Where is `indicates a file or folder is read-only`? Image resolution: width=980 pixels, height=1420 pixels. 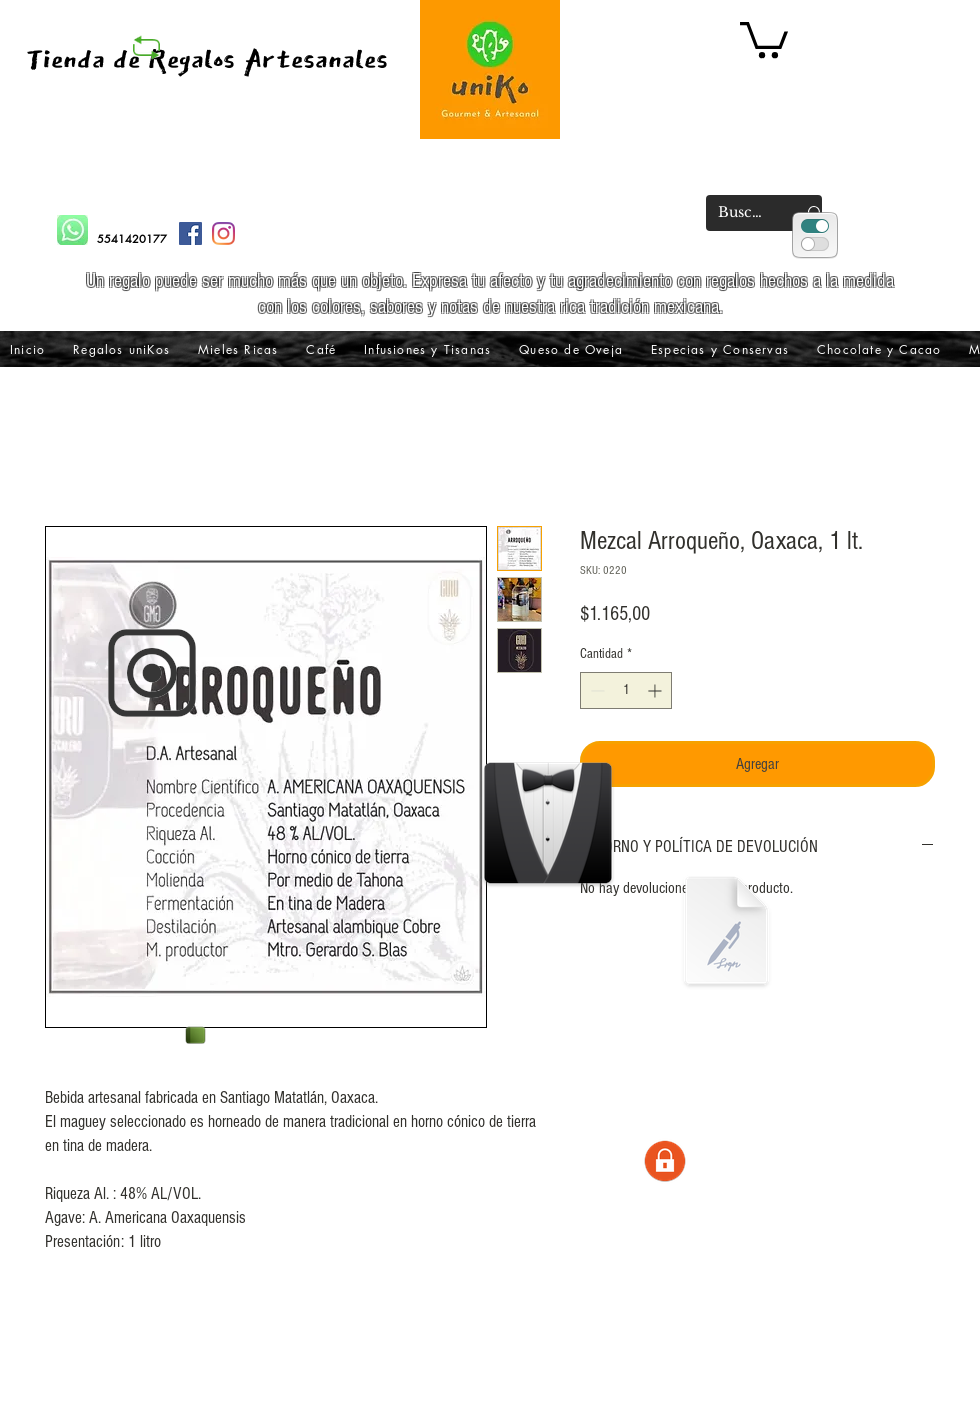
indicates a file or folder is read-only is located at coordinates (665, 1161).